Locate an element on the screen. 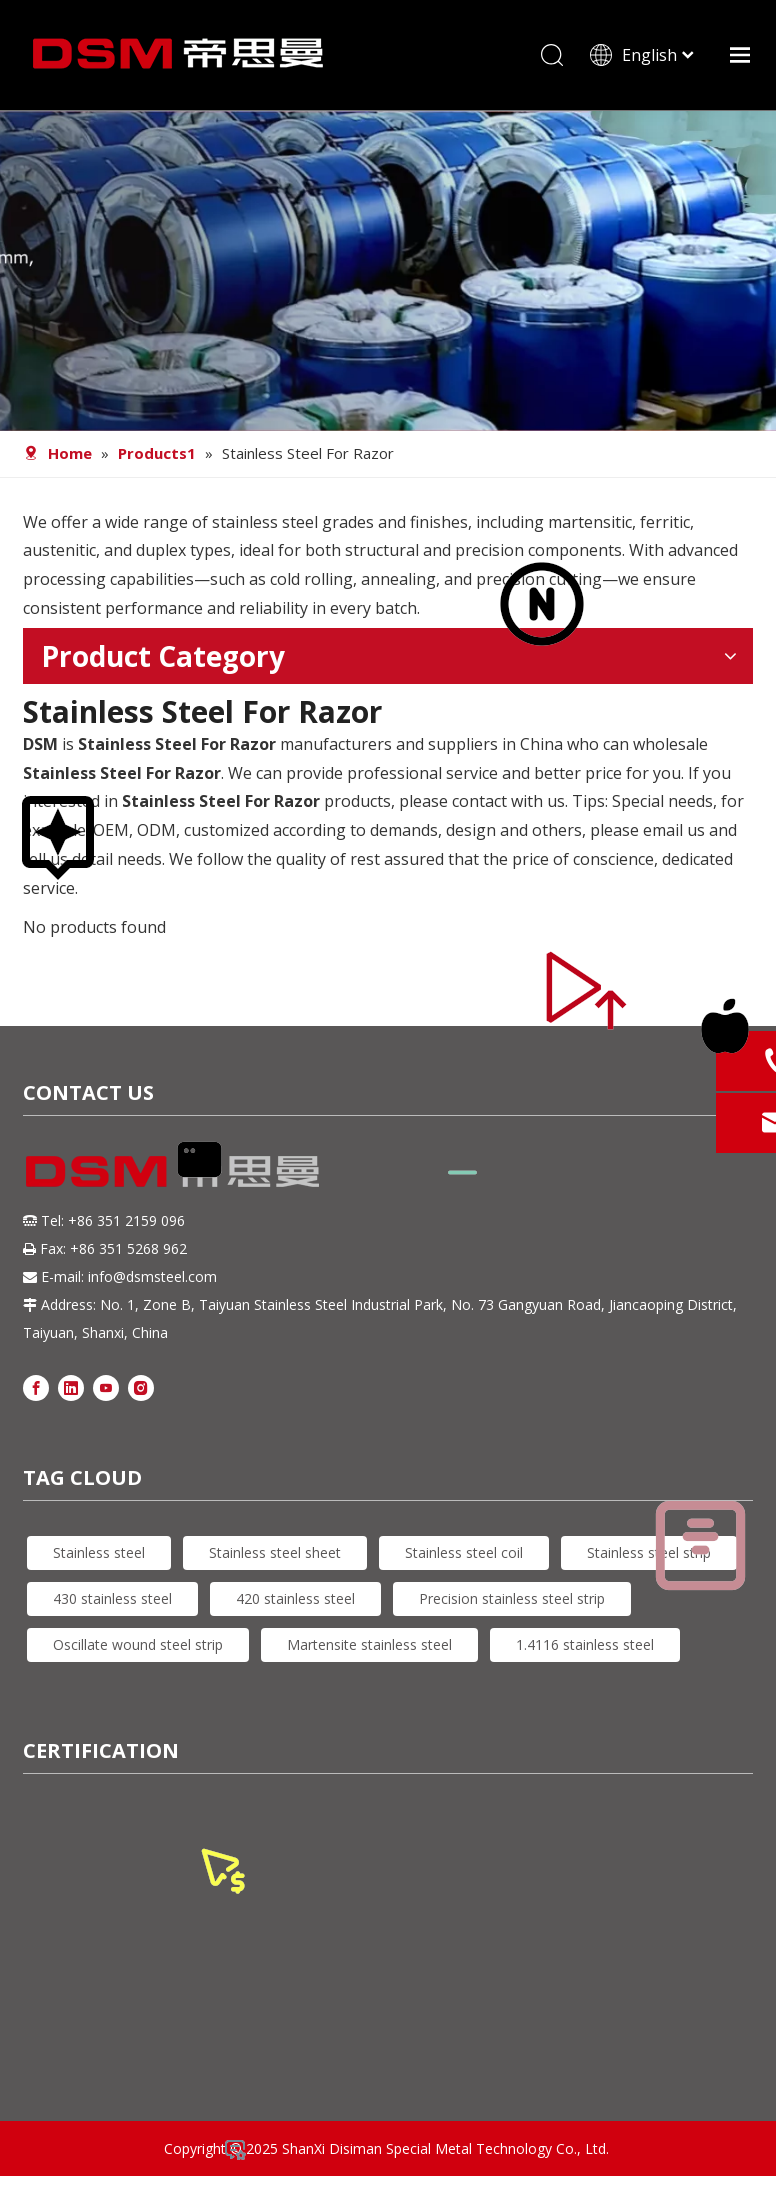 Image resolution: width=776 pixels, height=2186 pixels. access AI assistant or smart suggestions is located at coordinates (58, 836).